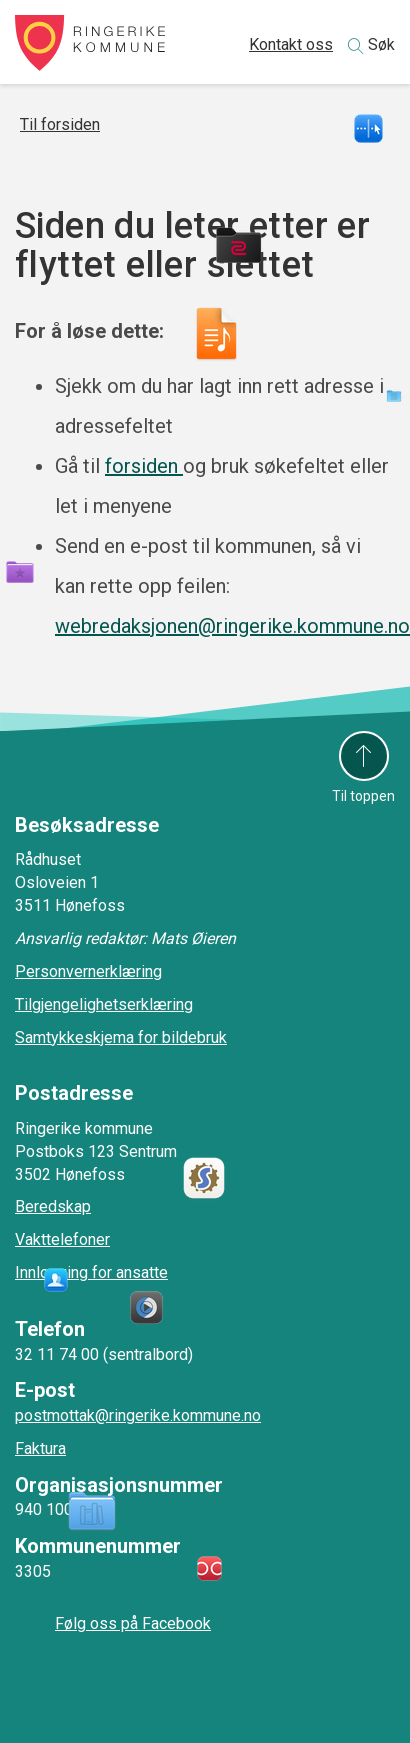  What do you see at coordinates (20, 572) in the screenshot?
I see `open your bookmarked or favorite files folder` at bounding box center [20, 572].